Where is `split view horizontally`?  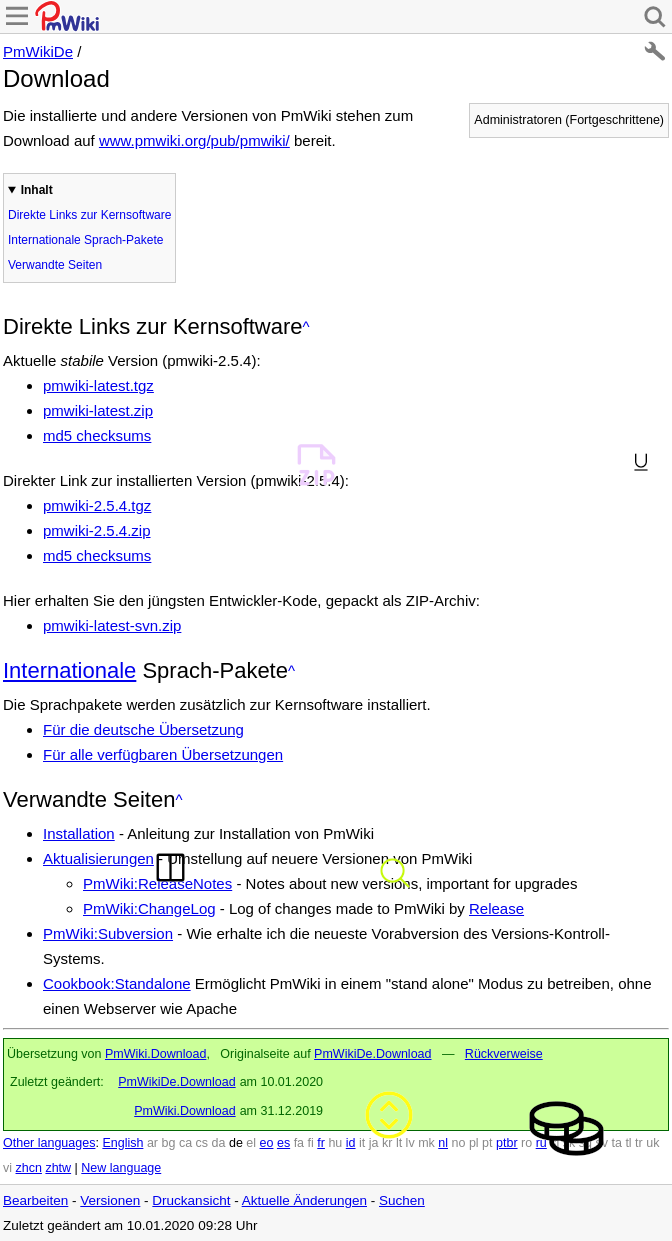
split view horizontally is located at coordinates (170, 867).